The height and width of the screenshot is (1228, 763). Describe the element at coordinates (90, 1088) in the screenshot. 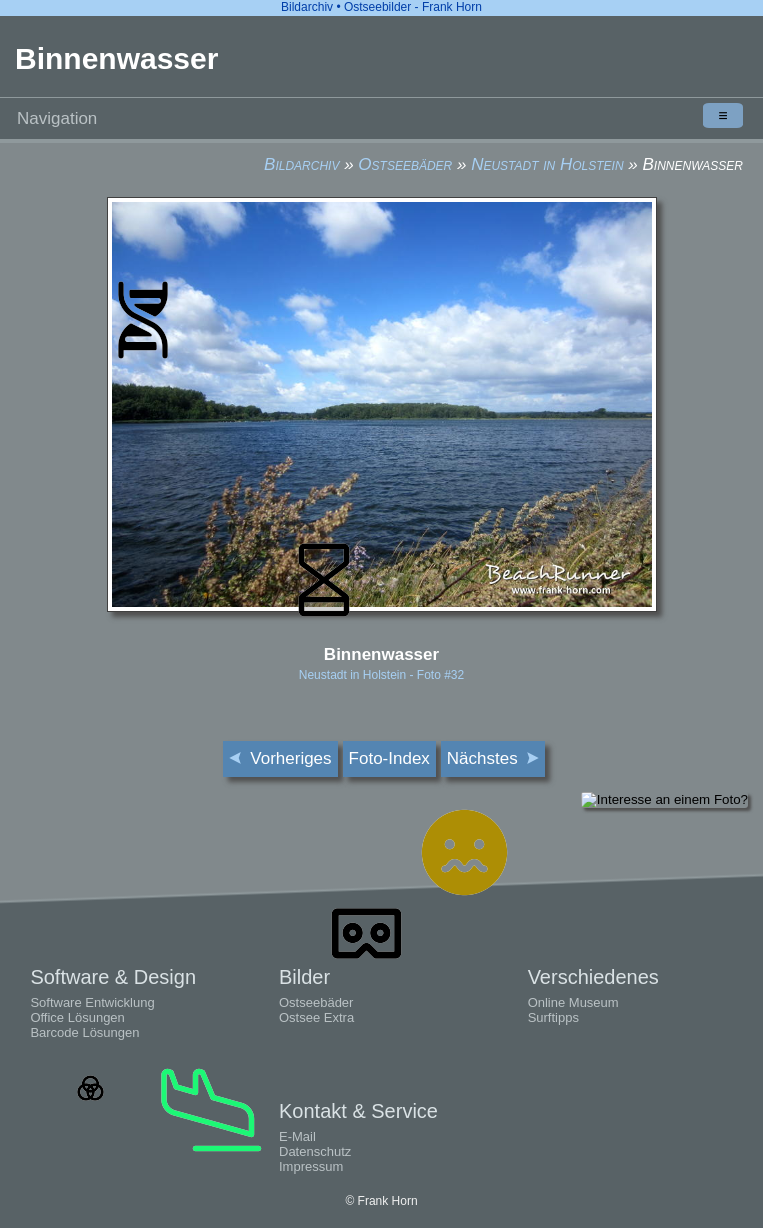

I see `indicates overlapping or shared elements between three sets` at that location.